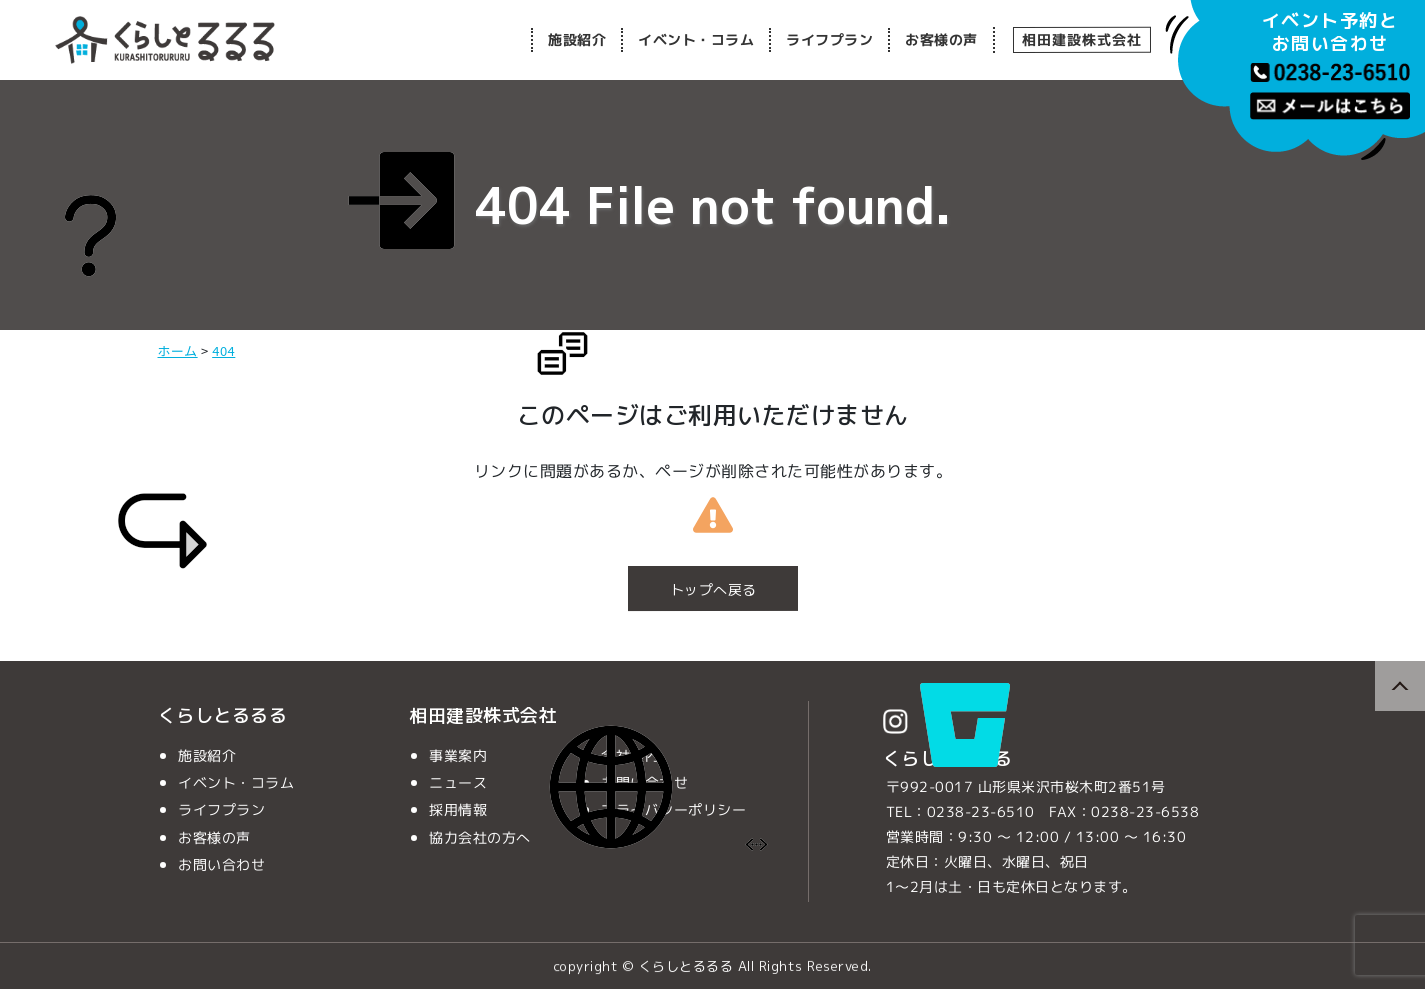  I want to click on indicates an enumeration type in code, so click(562, 353).